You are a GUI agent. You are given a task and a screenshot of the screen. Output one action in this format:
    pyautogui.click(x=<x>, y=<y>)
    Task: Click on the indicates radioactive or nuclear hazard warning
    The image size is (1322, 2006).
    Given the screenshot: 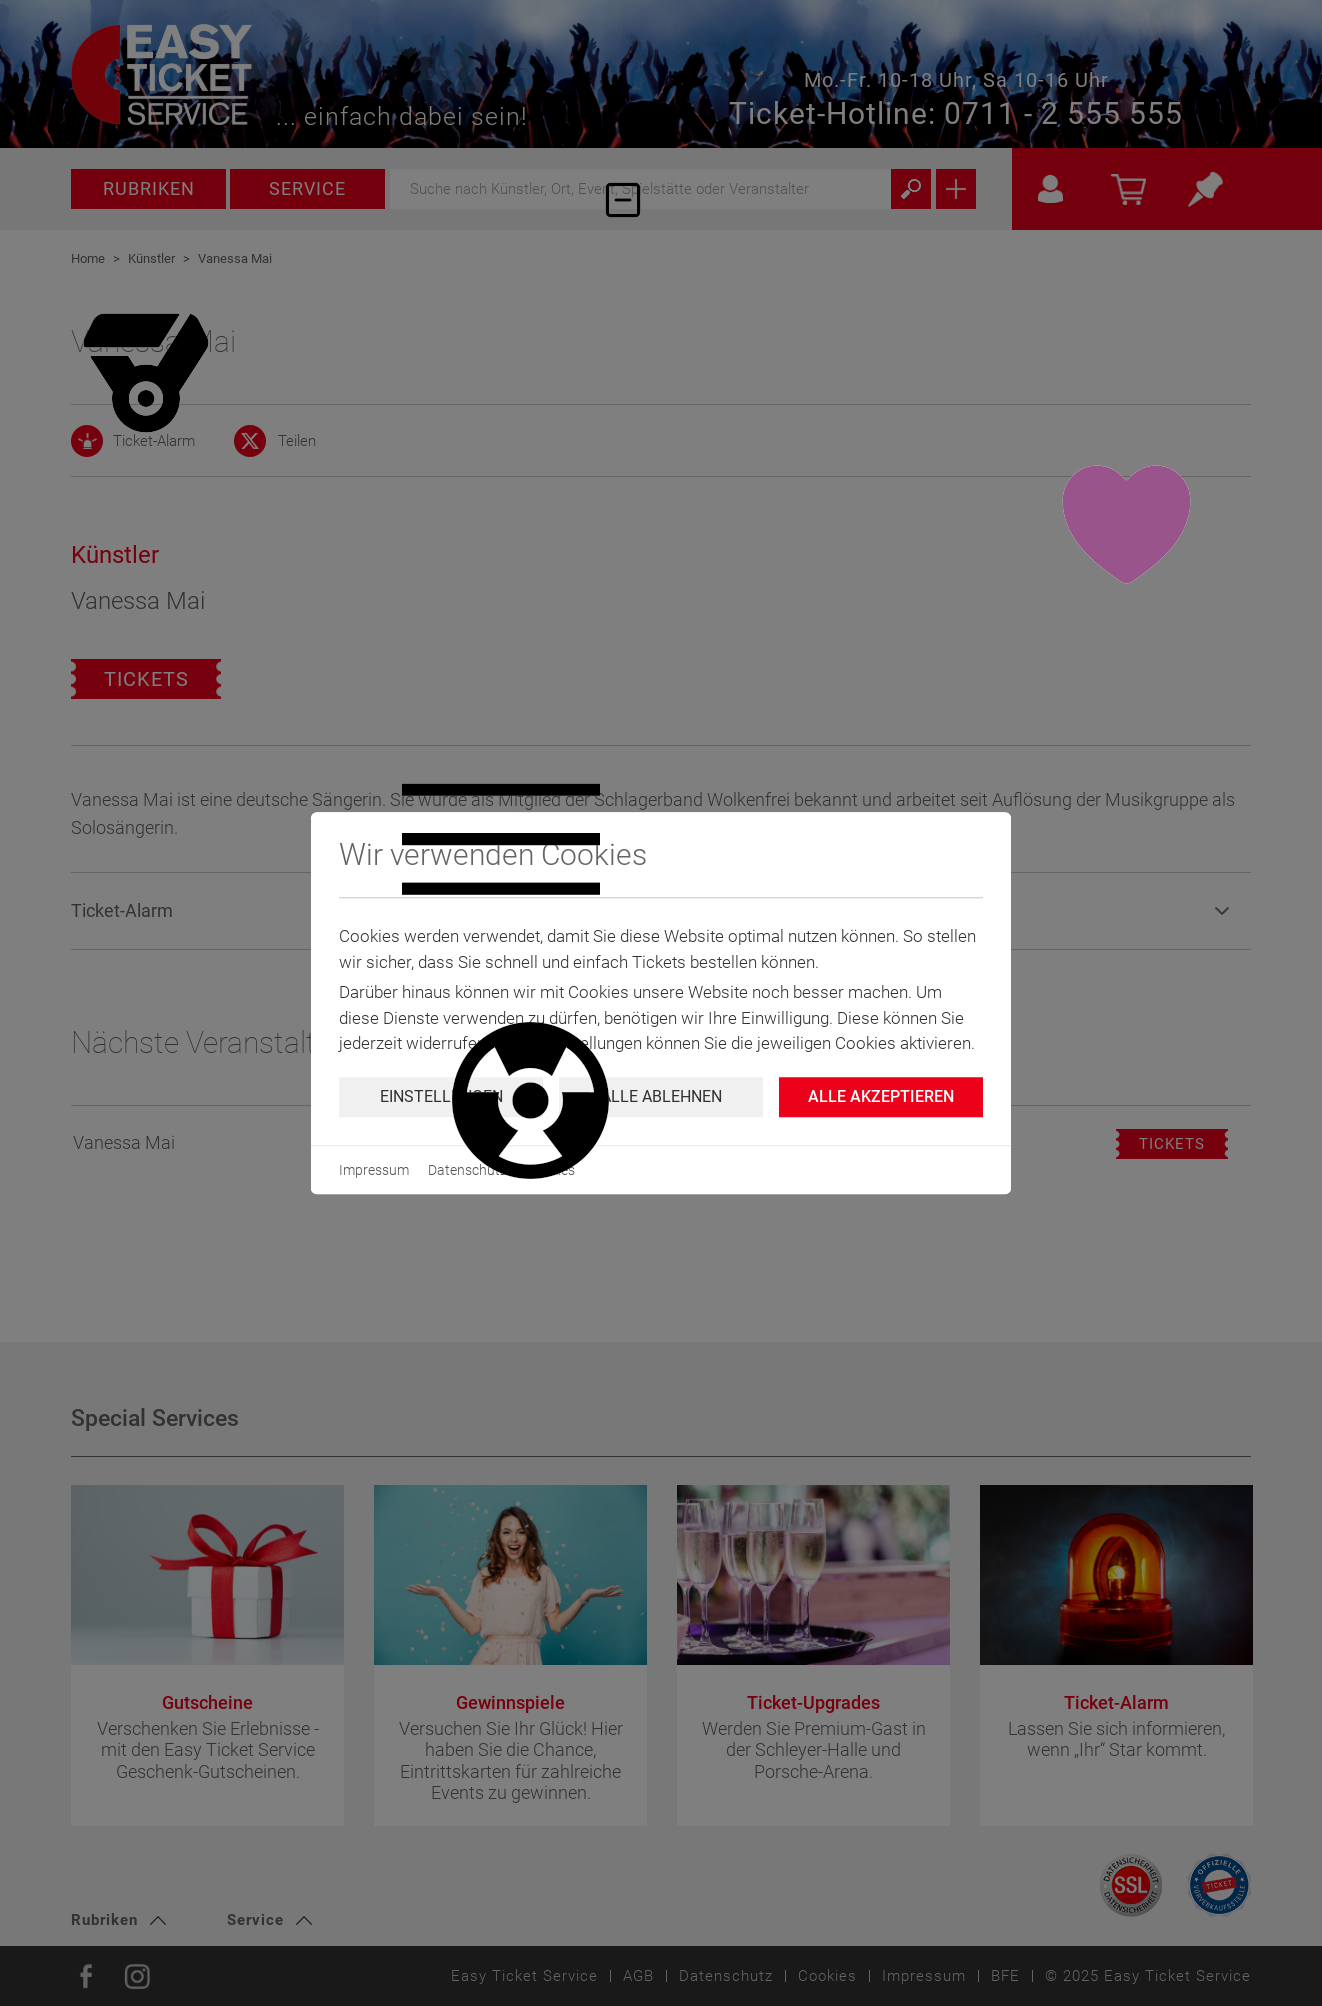 What is the action you would take?
    pyautogui.click(x=530, y=1100)
    